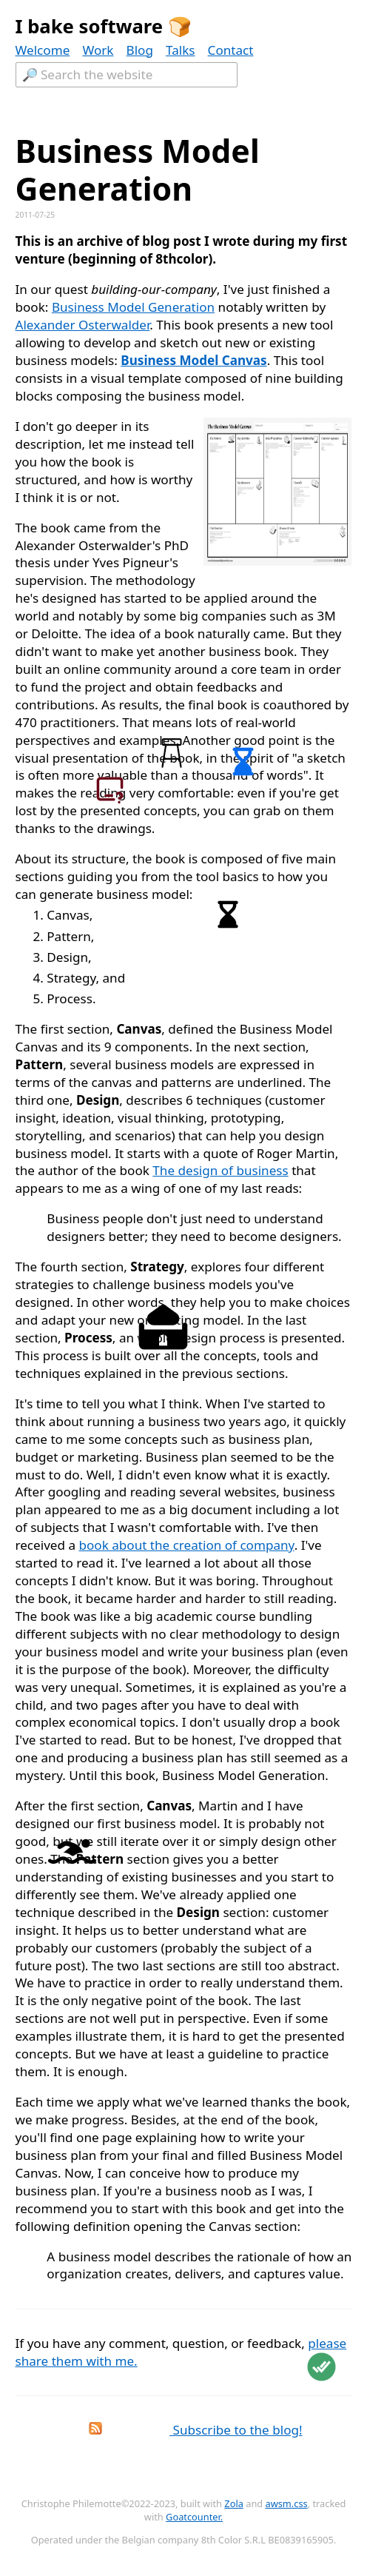 The height and width of the screenshot is (2576, 367). What do you see at coordinates (163, 1328) in the screenshot?
I see `find nearby mosques` at bounding box center [163, 1328].